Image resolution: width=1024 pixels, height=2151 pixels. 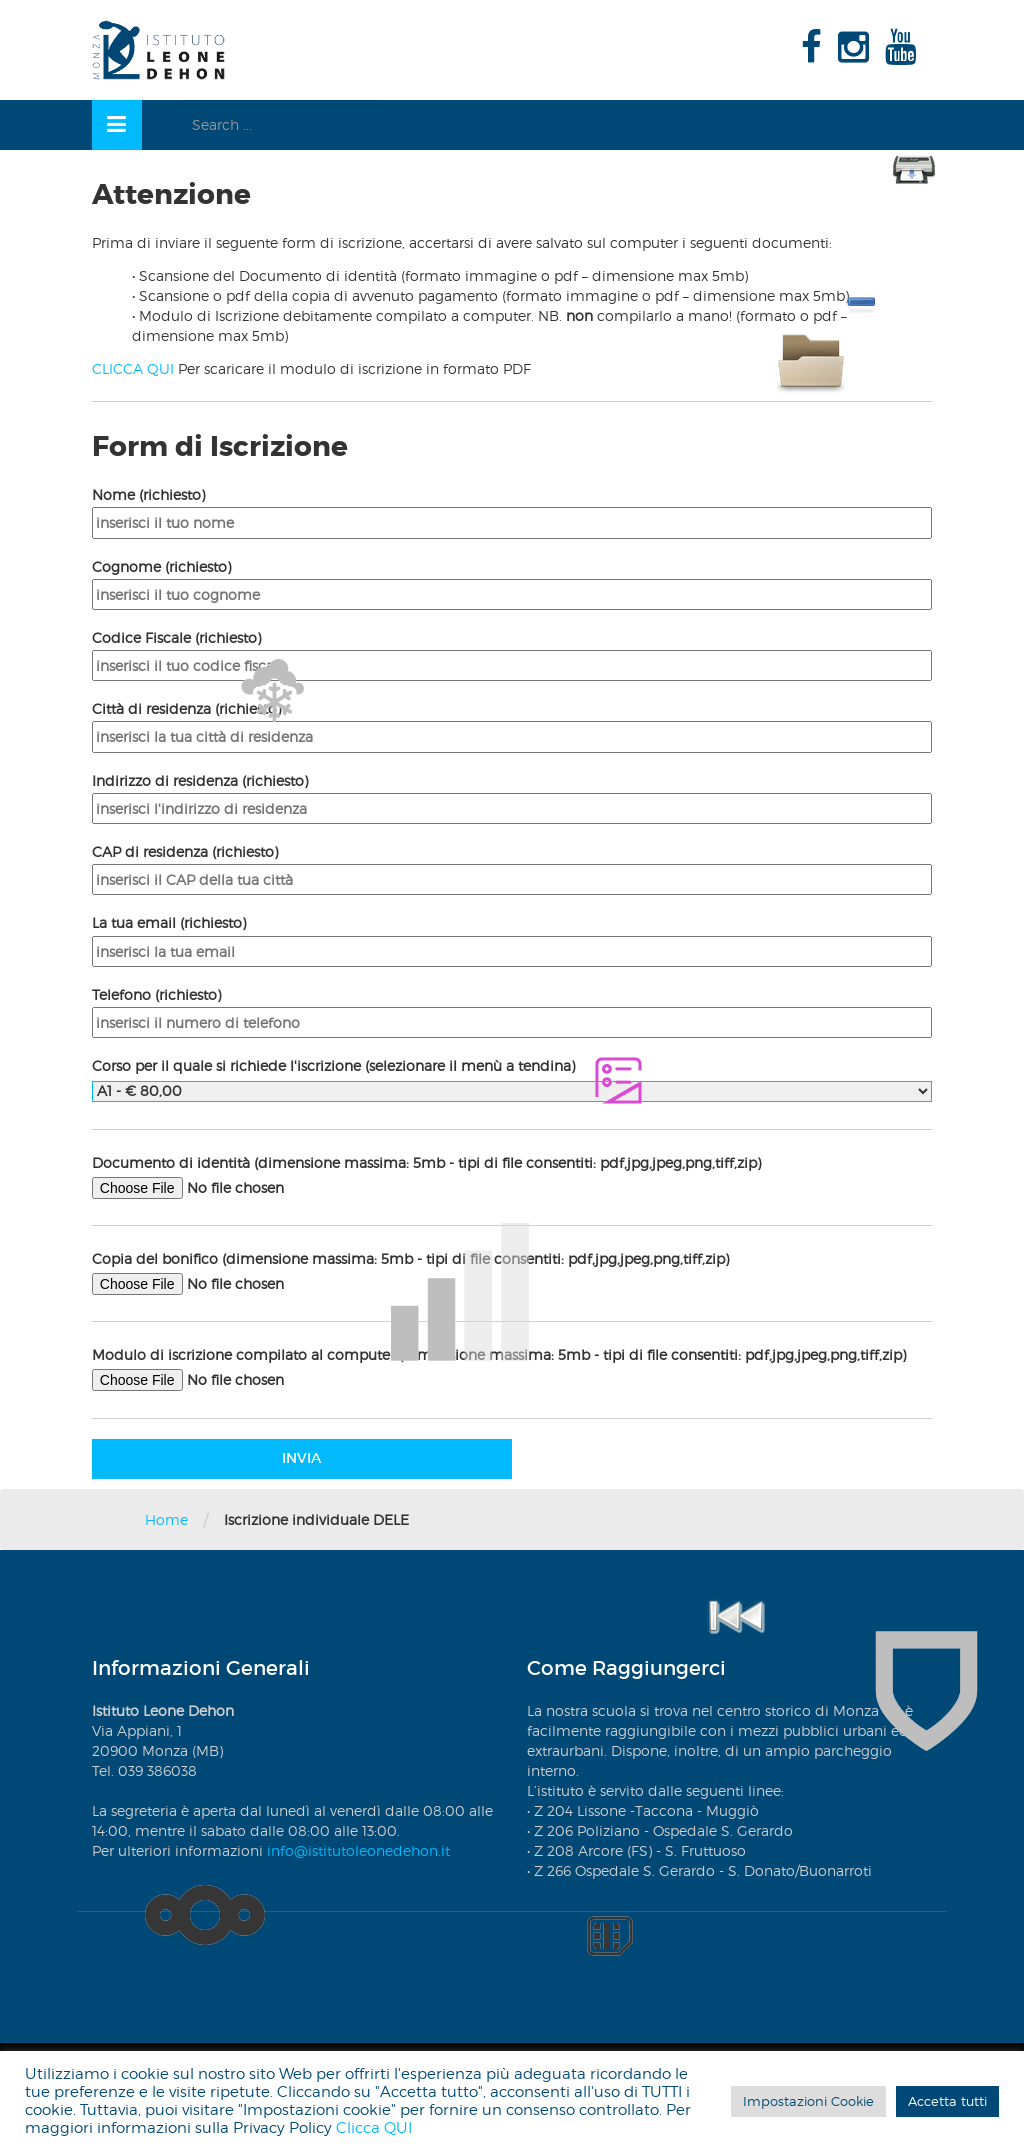 I want to click on indicates low security status, so click(x=926, y=1690).